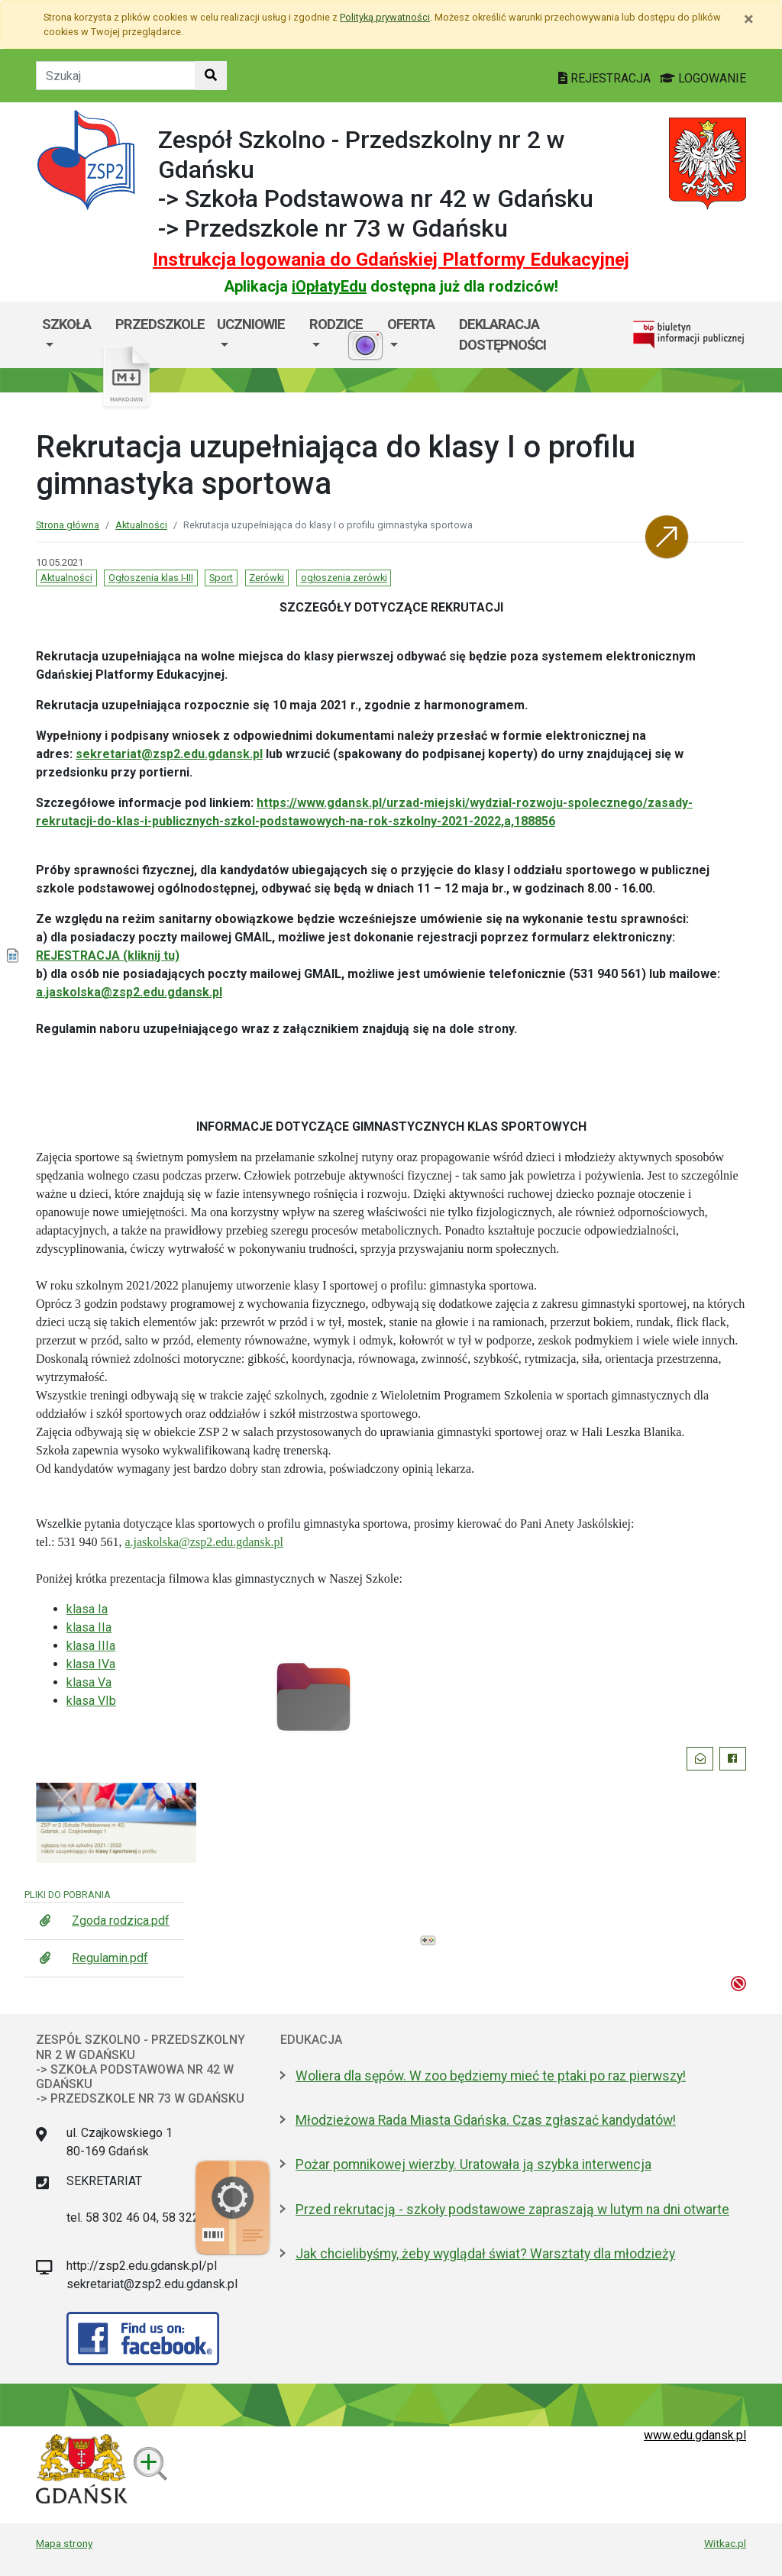 This screenshot has height=2576, width=782. Describe the element at coordinates (12, 955) in the screenshot. I see `open an opendocument master document file` at that location.